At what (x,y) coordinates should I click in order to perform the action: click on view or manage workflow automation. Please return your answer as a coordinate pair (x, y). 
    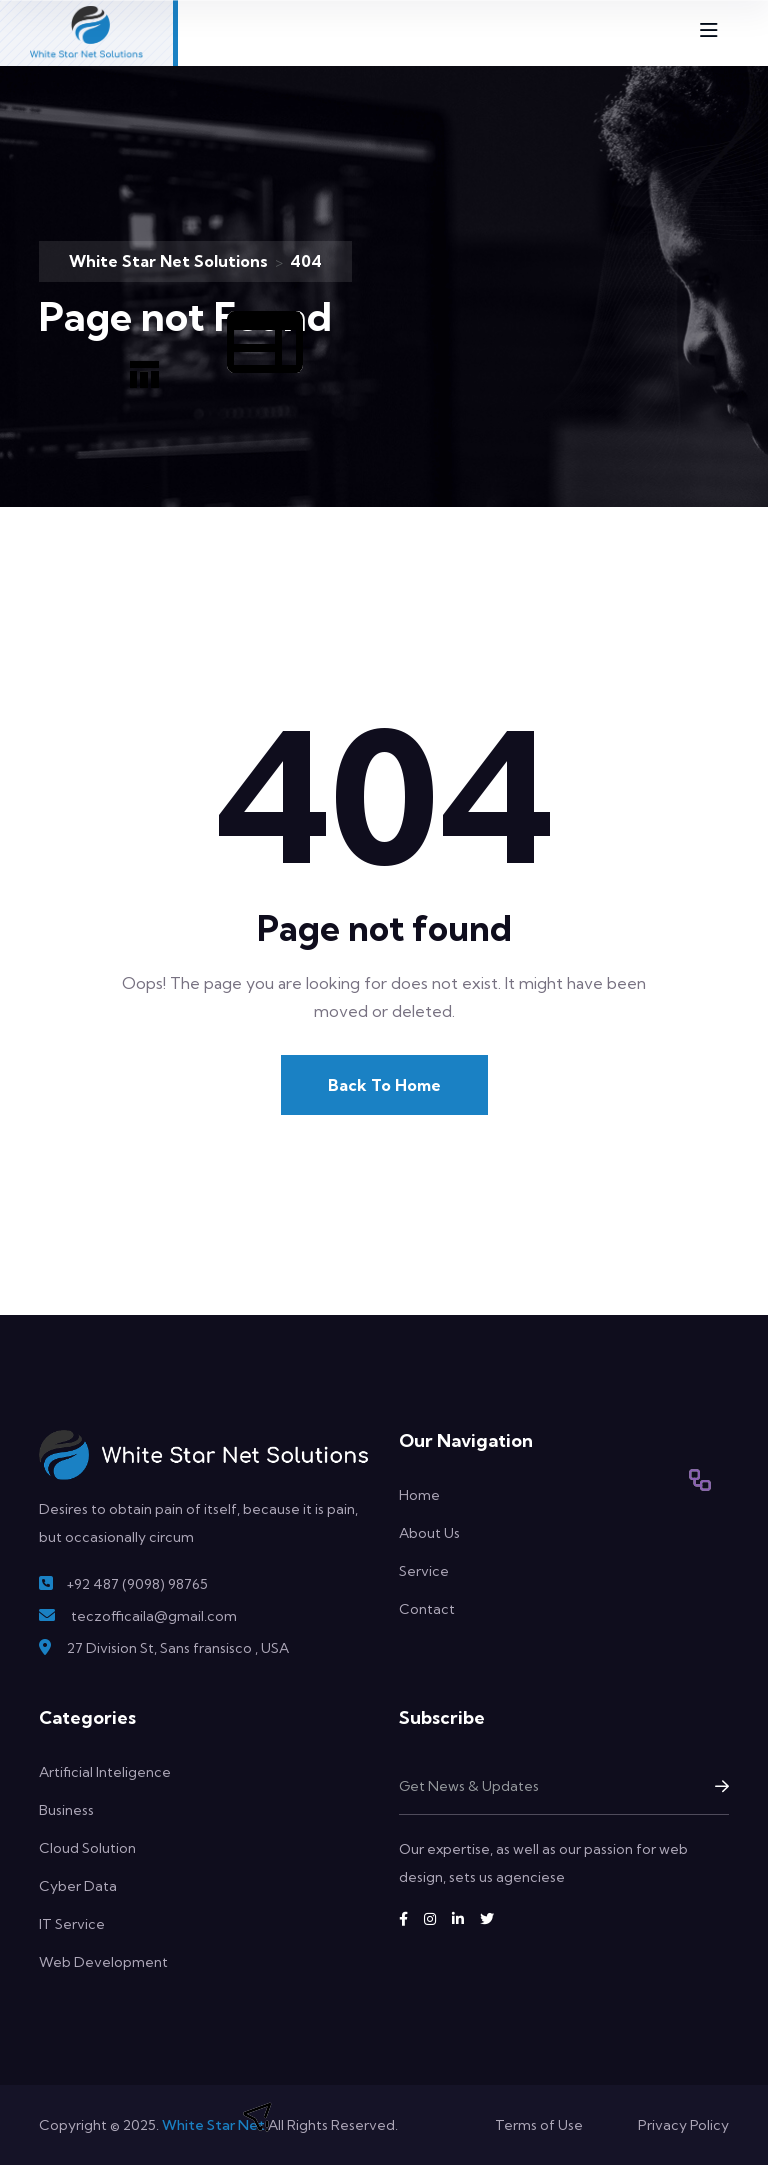
    Looking at the image, I should click on (700, 1480).